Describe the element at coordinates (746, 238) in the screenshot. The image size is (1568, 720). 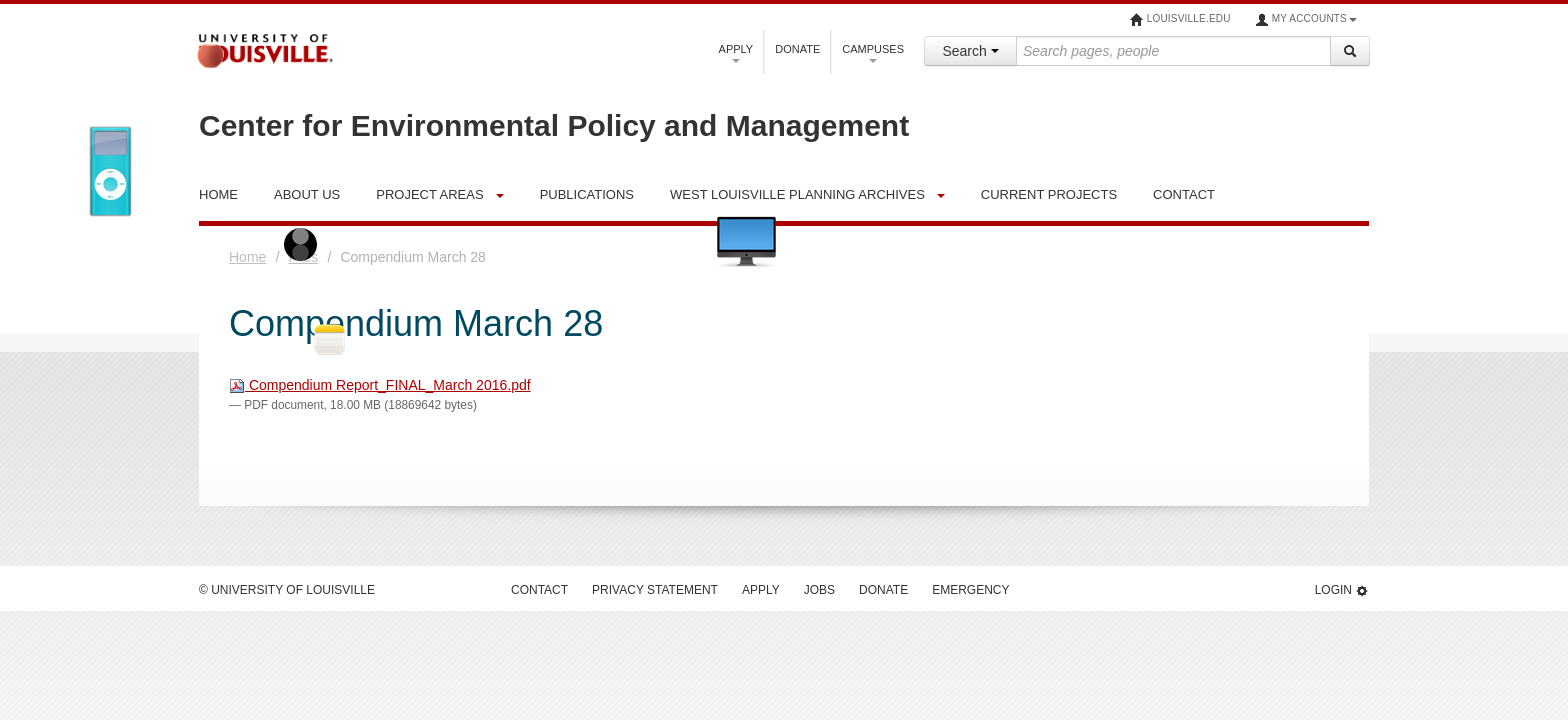
I see `indicates an iMac Pro device in system preferences` at that location.